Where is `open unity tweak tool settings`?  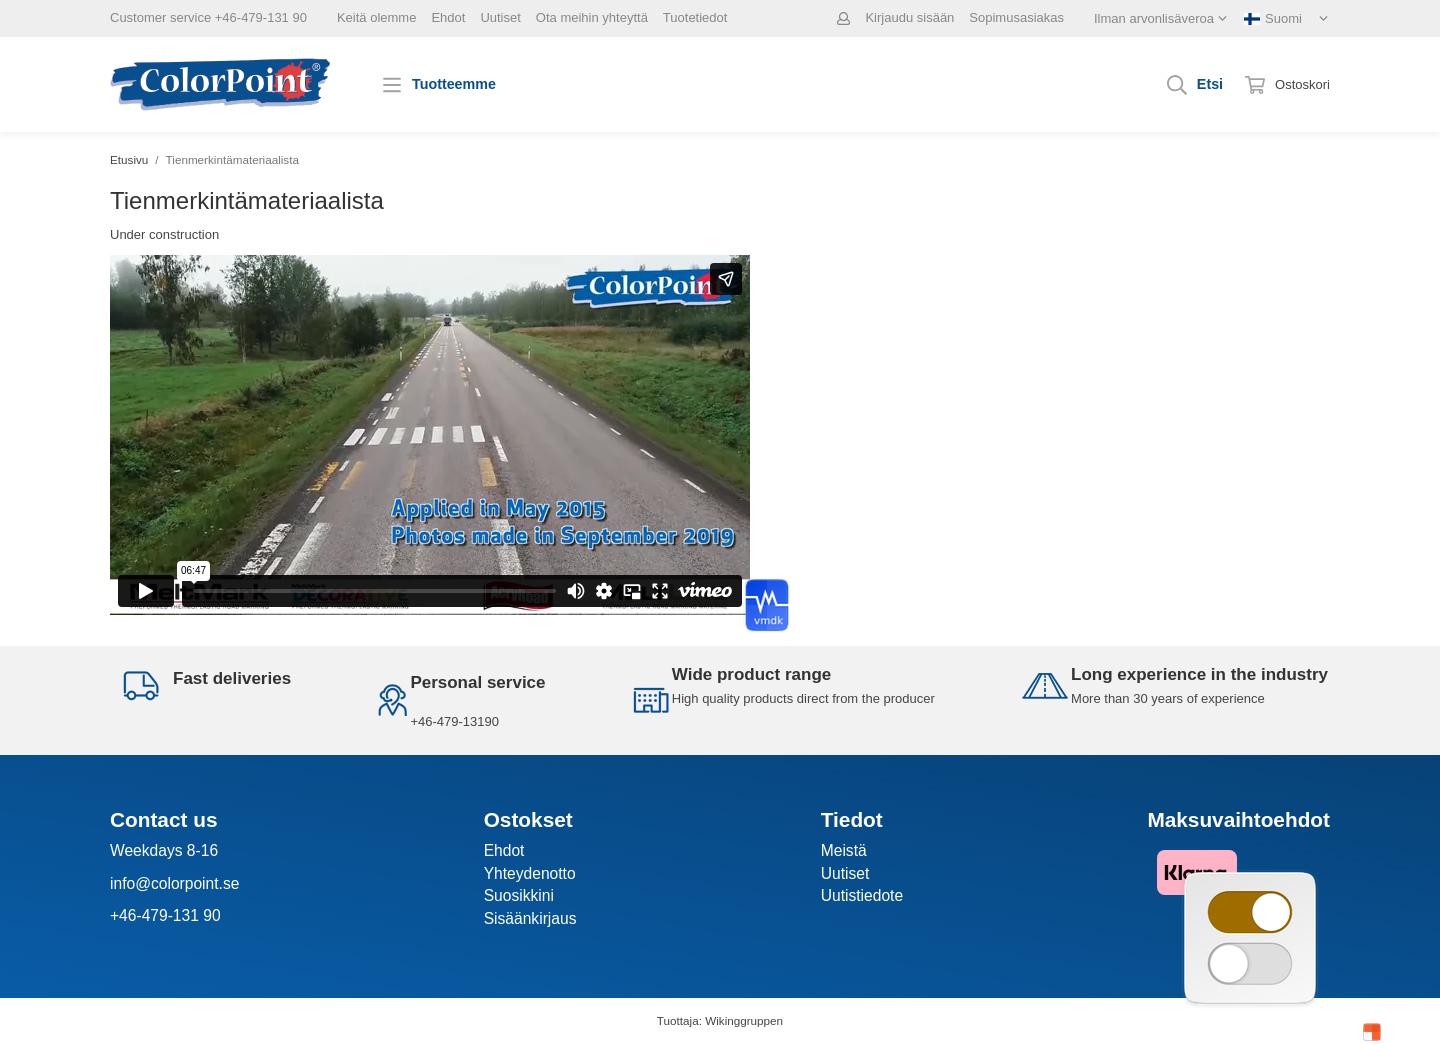 open unity tweak tool settings is located at coordinates (1250, 938).